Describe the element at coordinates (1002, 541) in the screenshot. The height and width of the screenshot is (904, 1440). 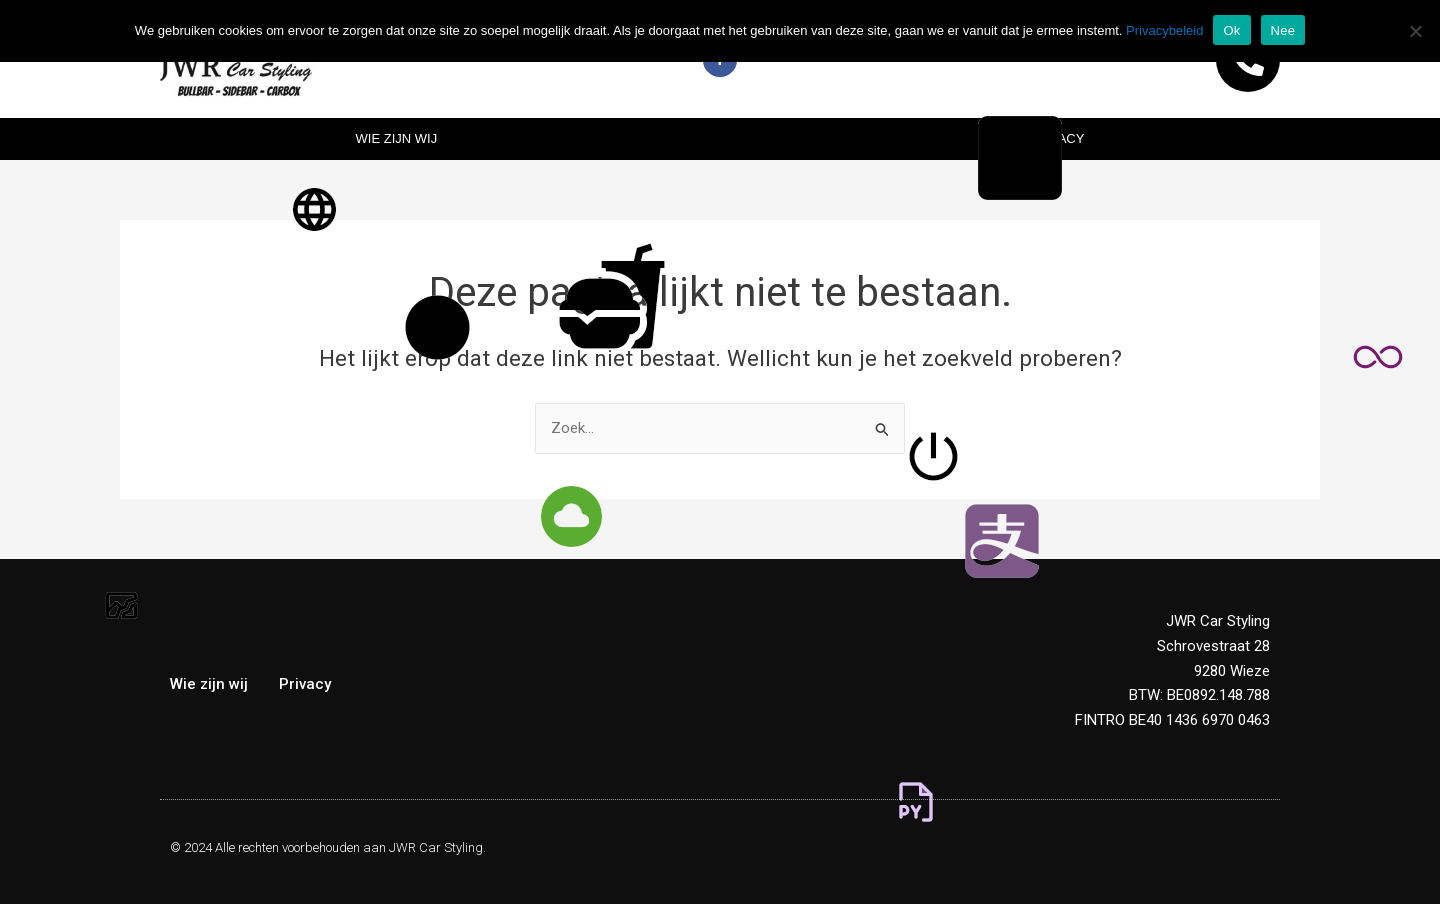
I see `pay with Alipay` at that location.